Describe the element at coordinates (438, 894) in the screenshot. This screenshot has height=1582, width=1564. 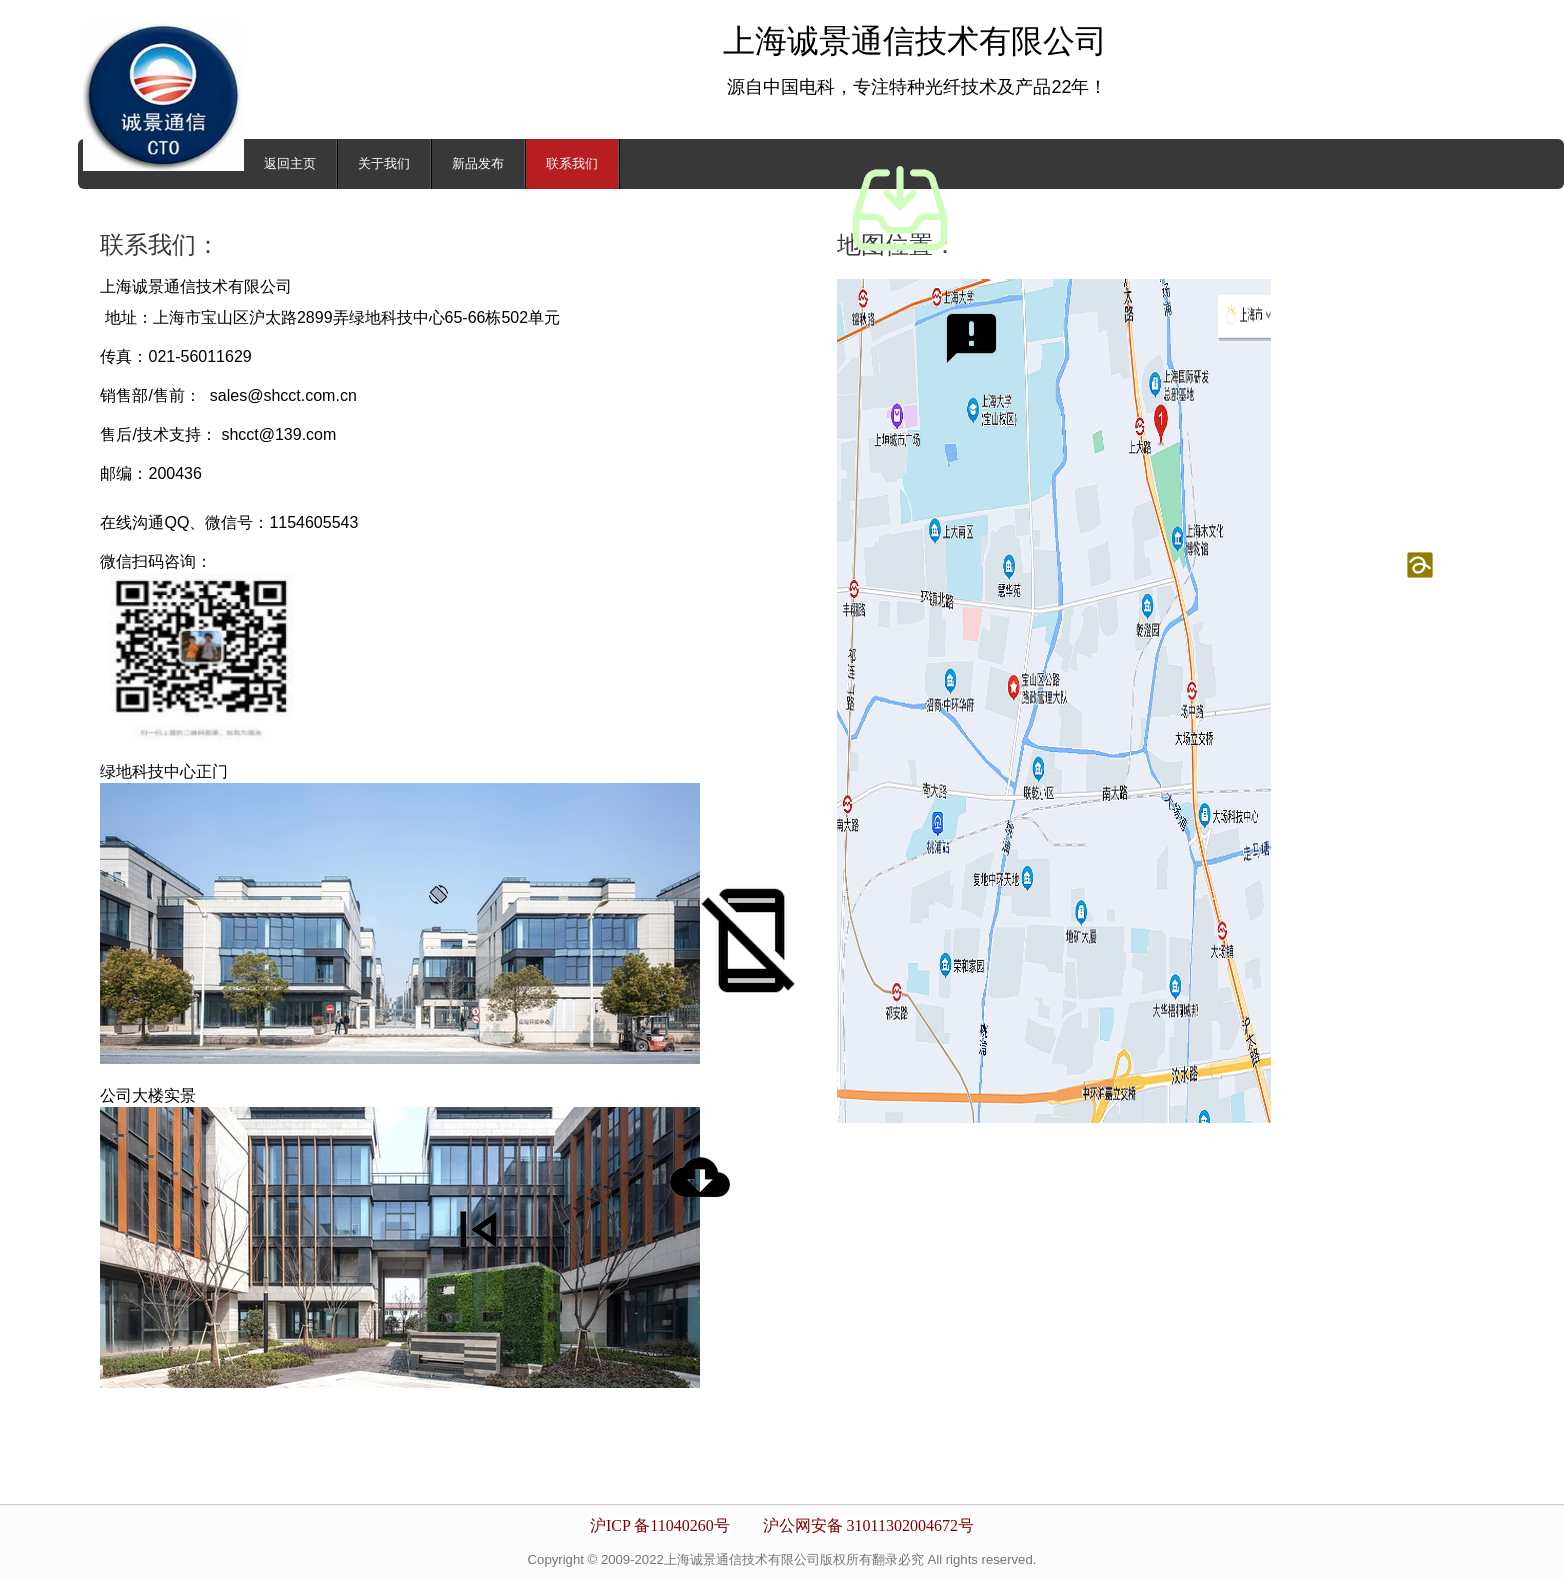
I see `toggle screen rotation on or off` at that location.